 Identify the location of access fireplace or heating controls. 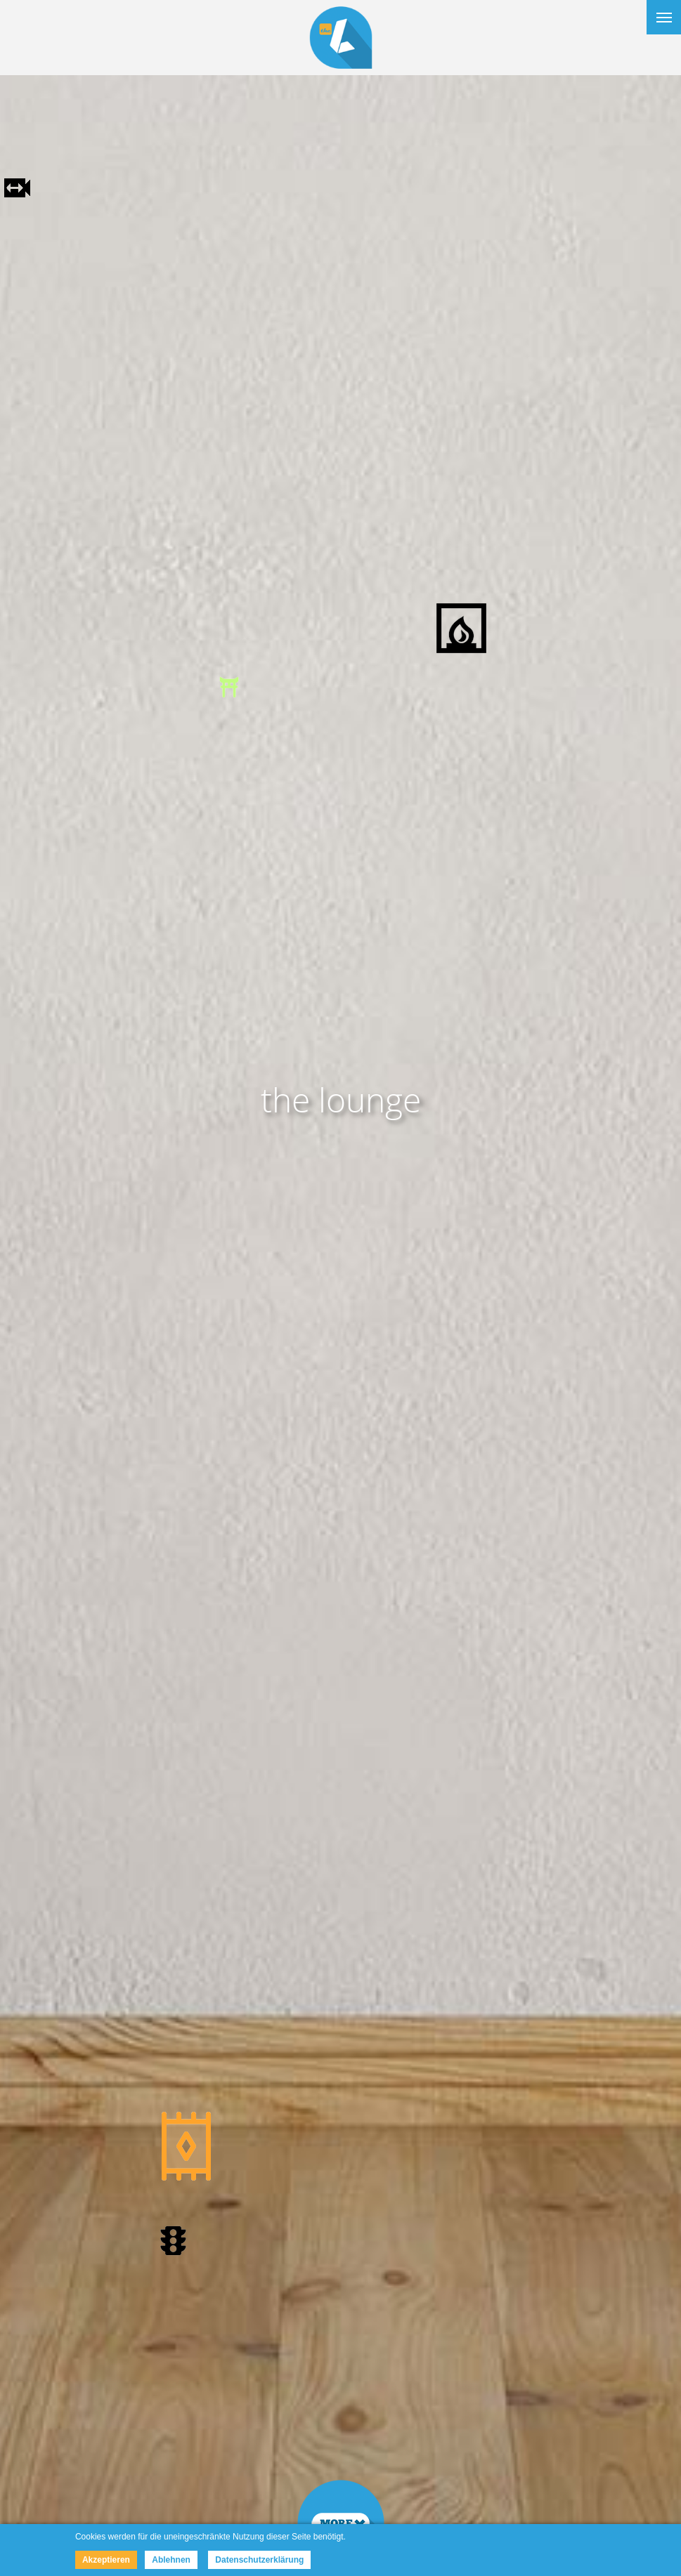
(461, 628).